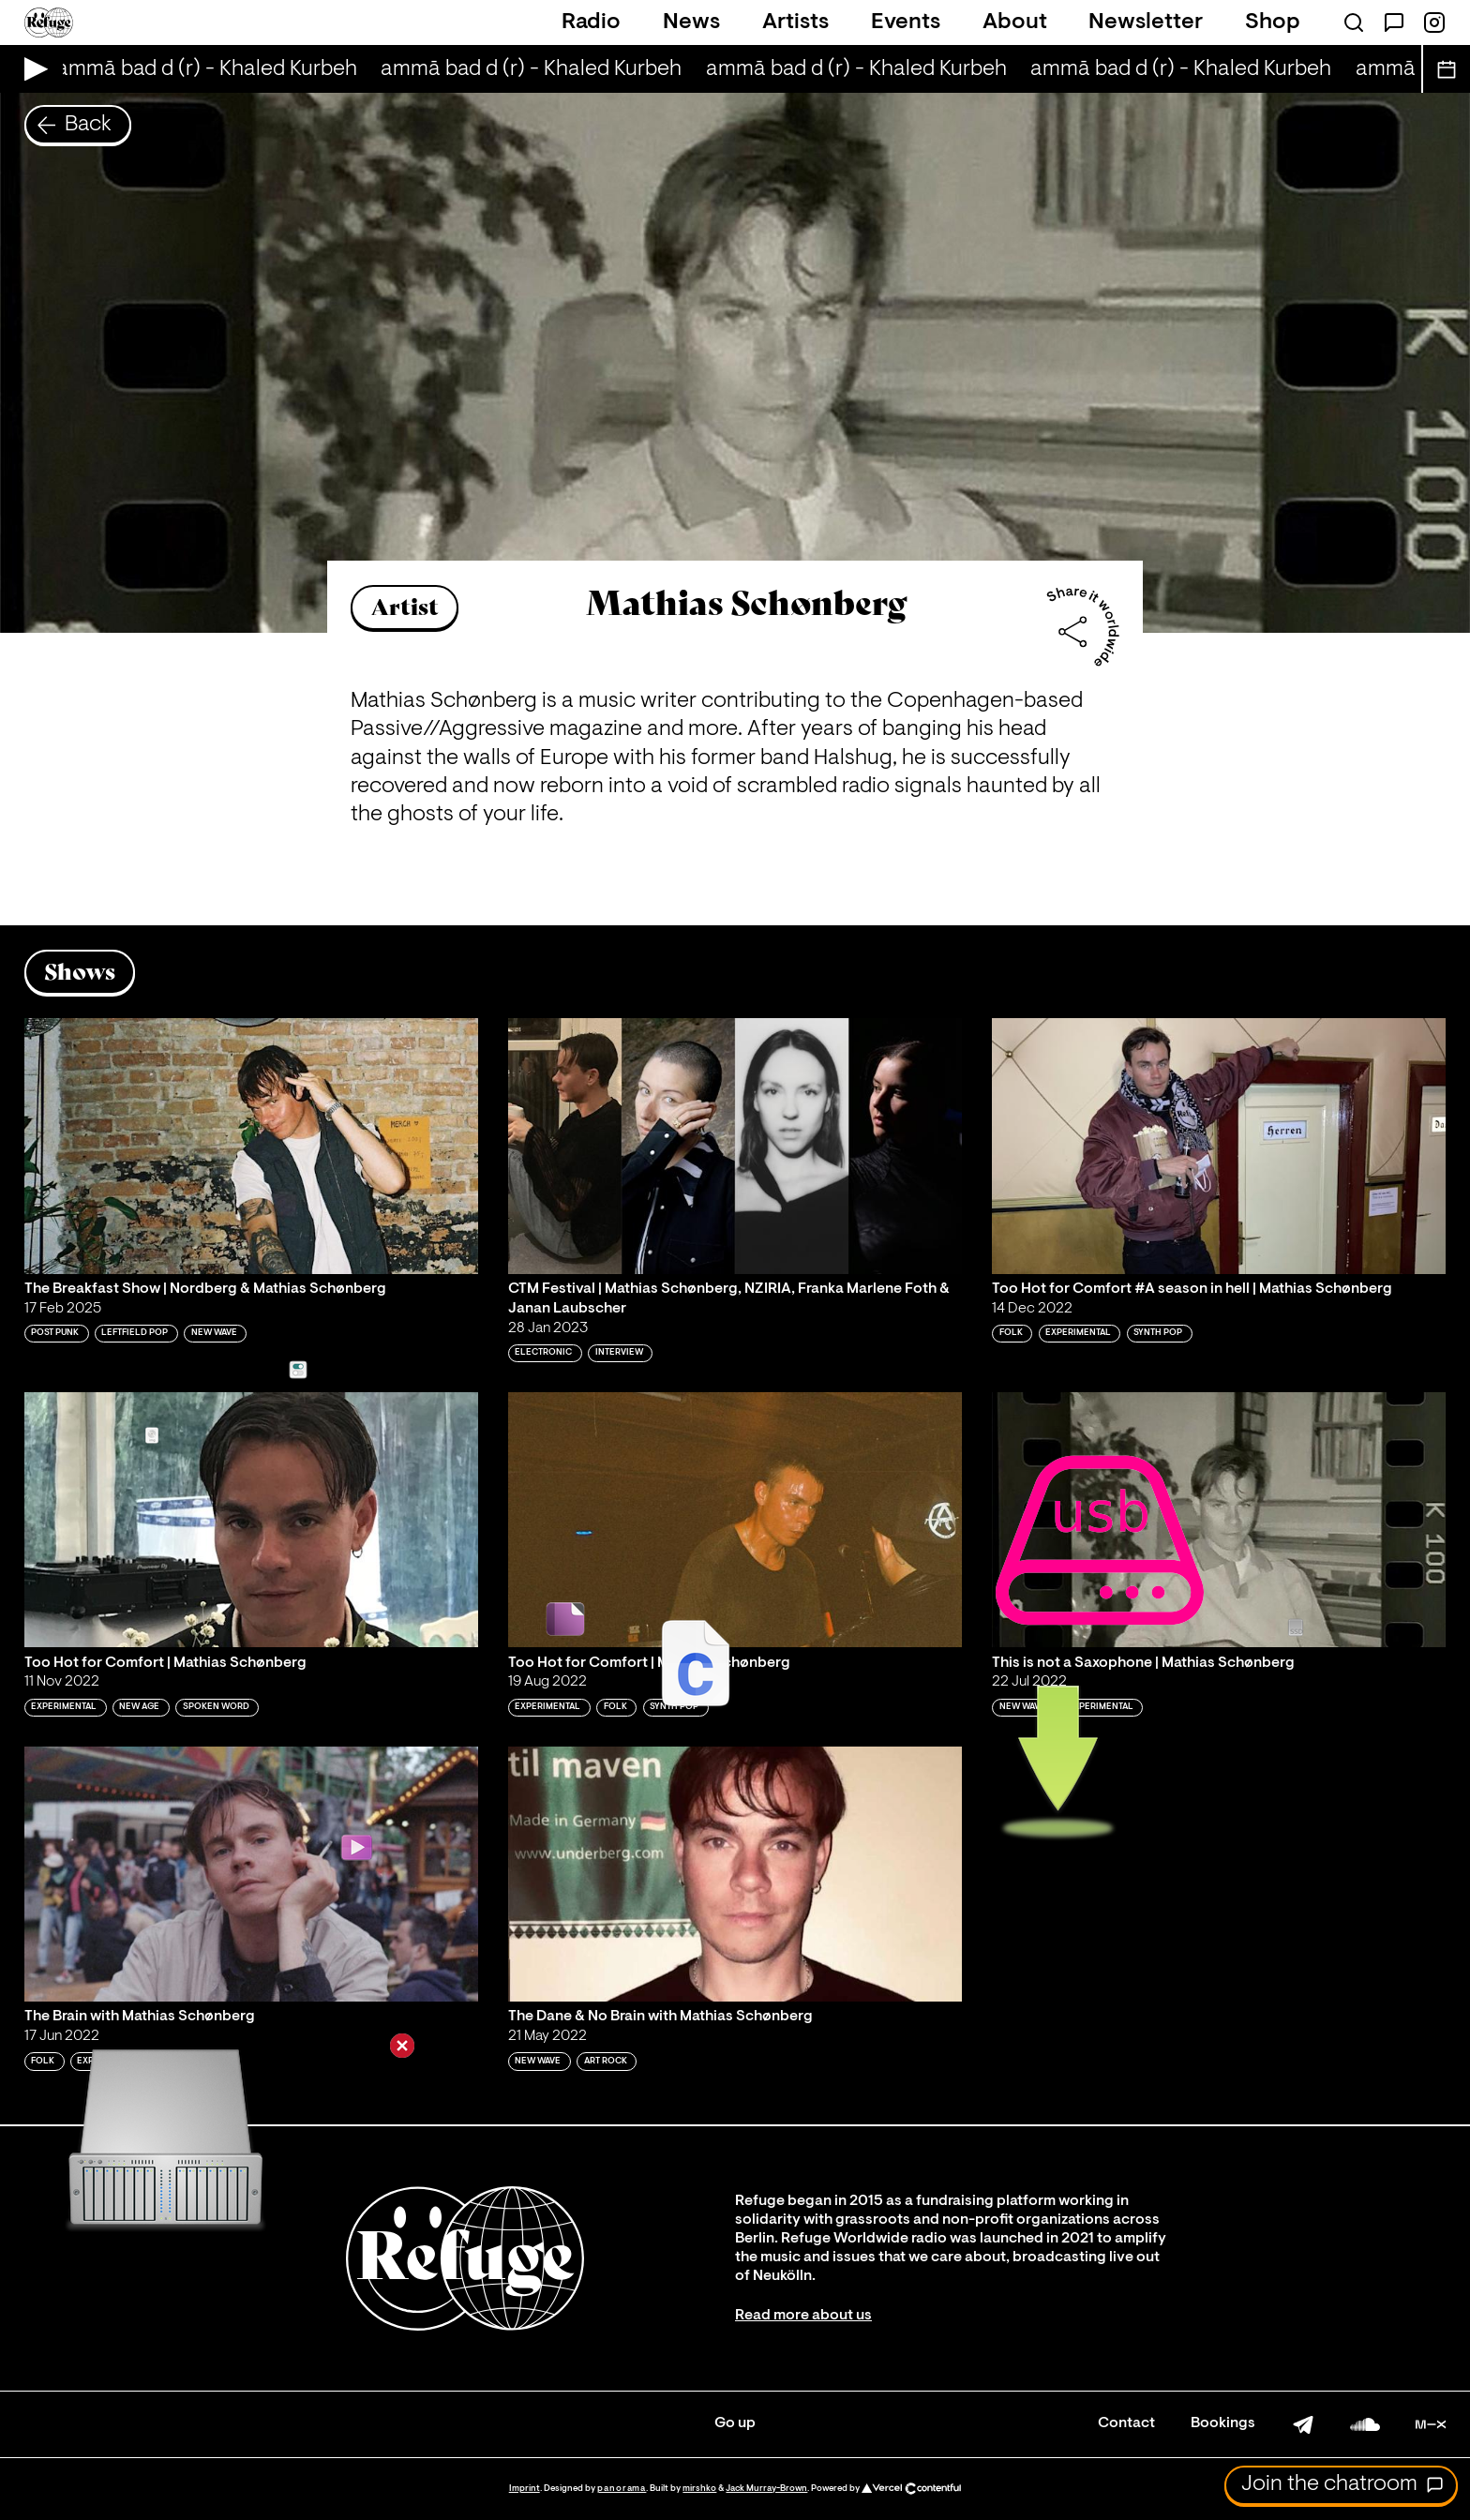 This screenshot has height=2520, width=1470. What do you see at coordinates (402, 2046) in the screenshot?
I see `close the current window or dialog` at bounding box center [402, 2046].